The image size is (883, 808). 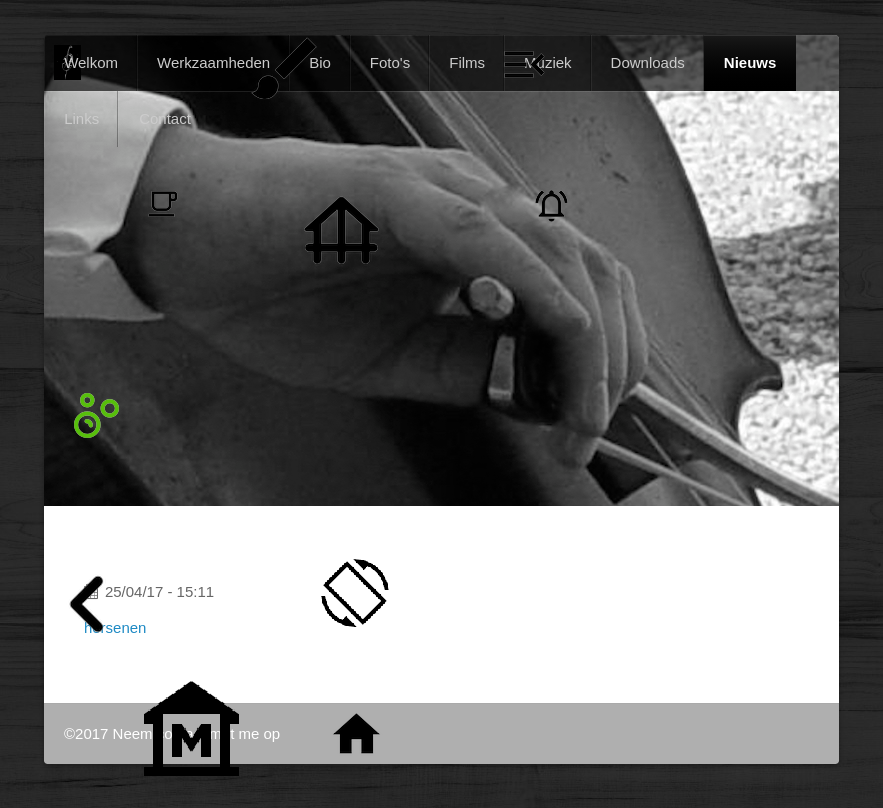 I want to click on view nearby museums, so click(x=191, y=728).